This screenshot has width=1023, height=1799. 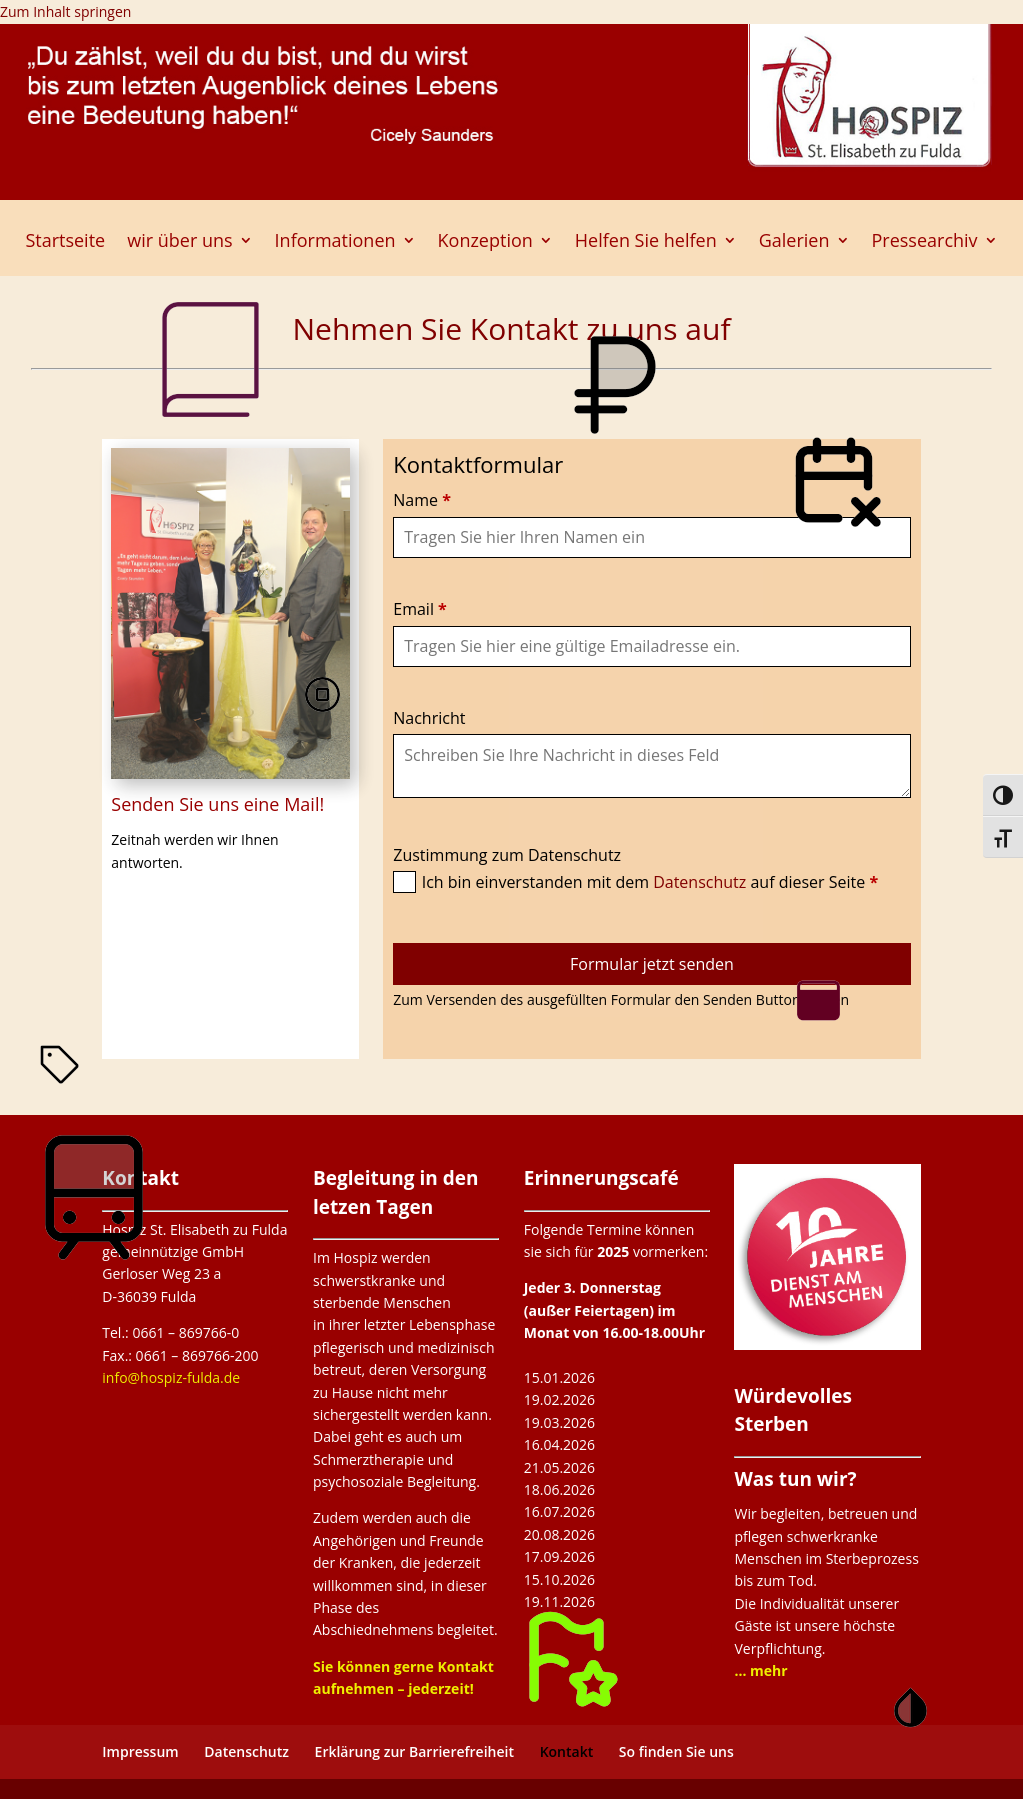 I want to click on mark as featured or important, so click(x=566, y=1655).